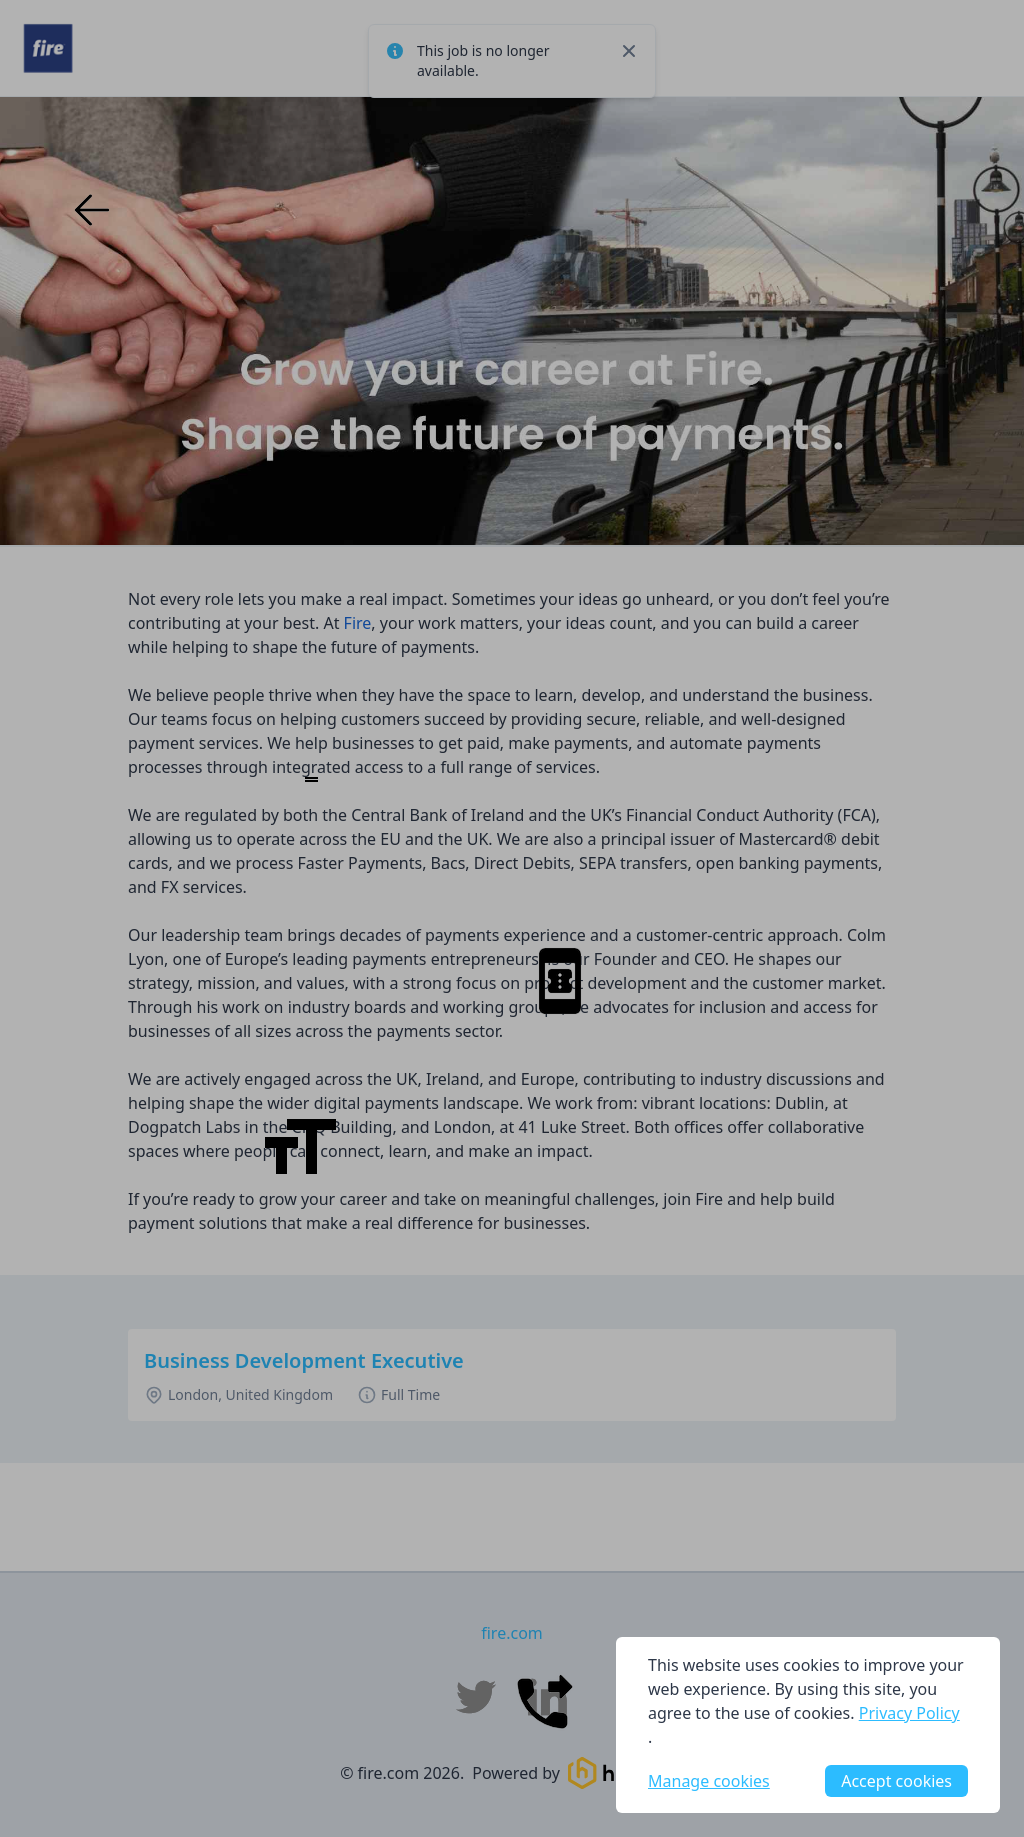 This screenshot has height=1837, width=1024. What do you see at coordinates (311, 779) in the screenshot?
I see `drag to reorder items in a list` at bounding box center [311, 779].